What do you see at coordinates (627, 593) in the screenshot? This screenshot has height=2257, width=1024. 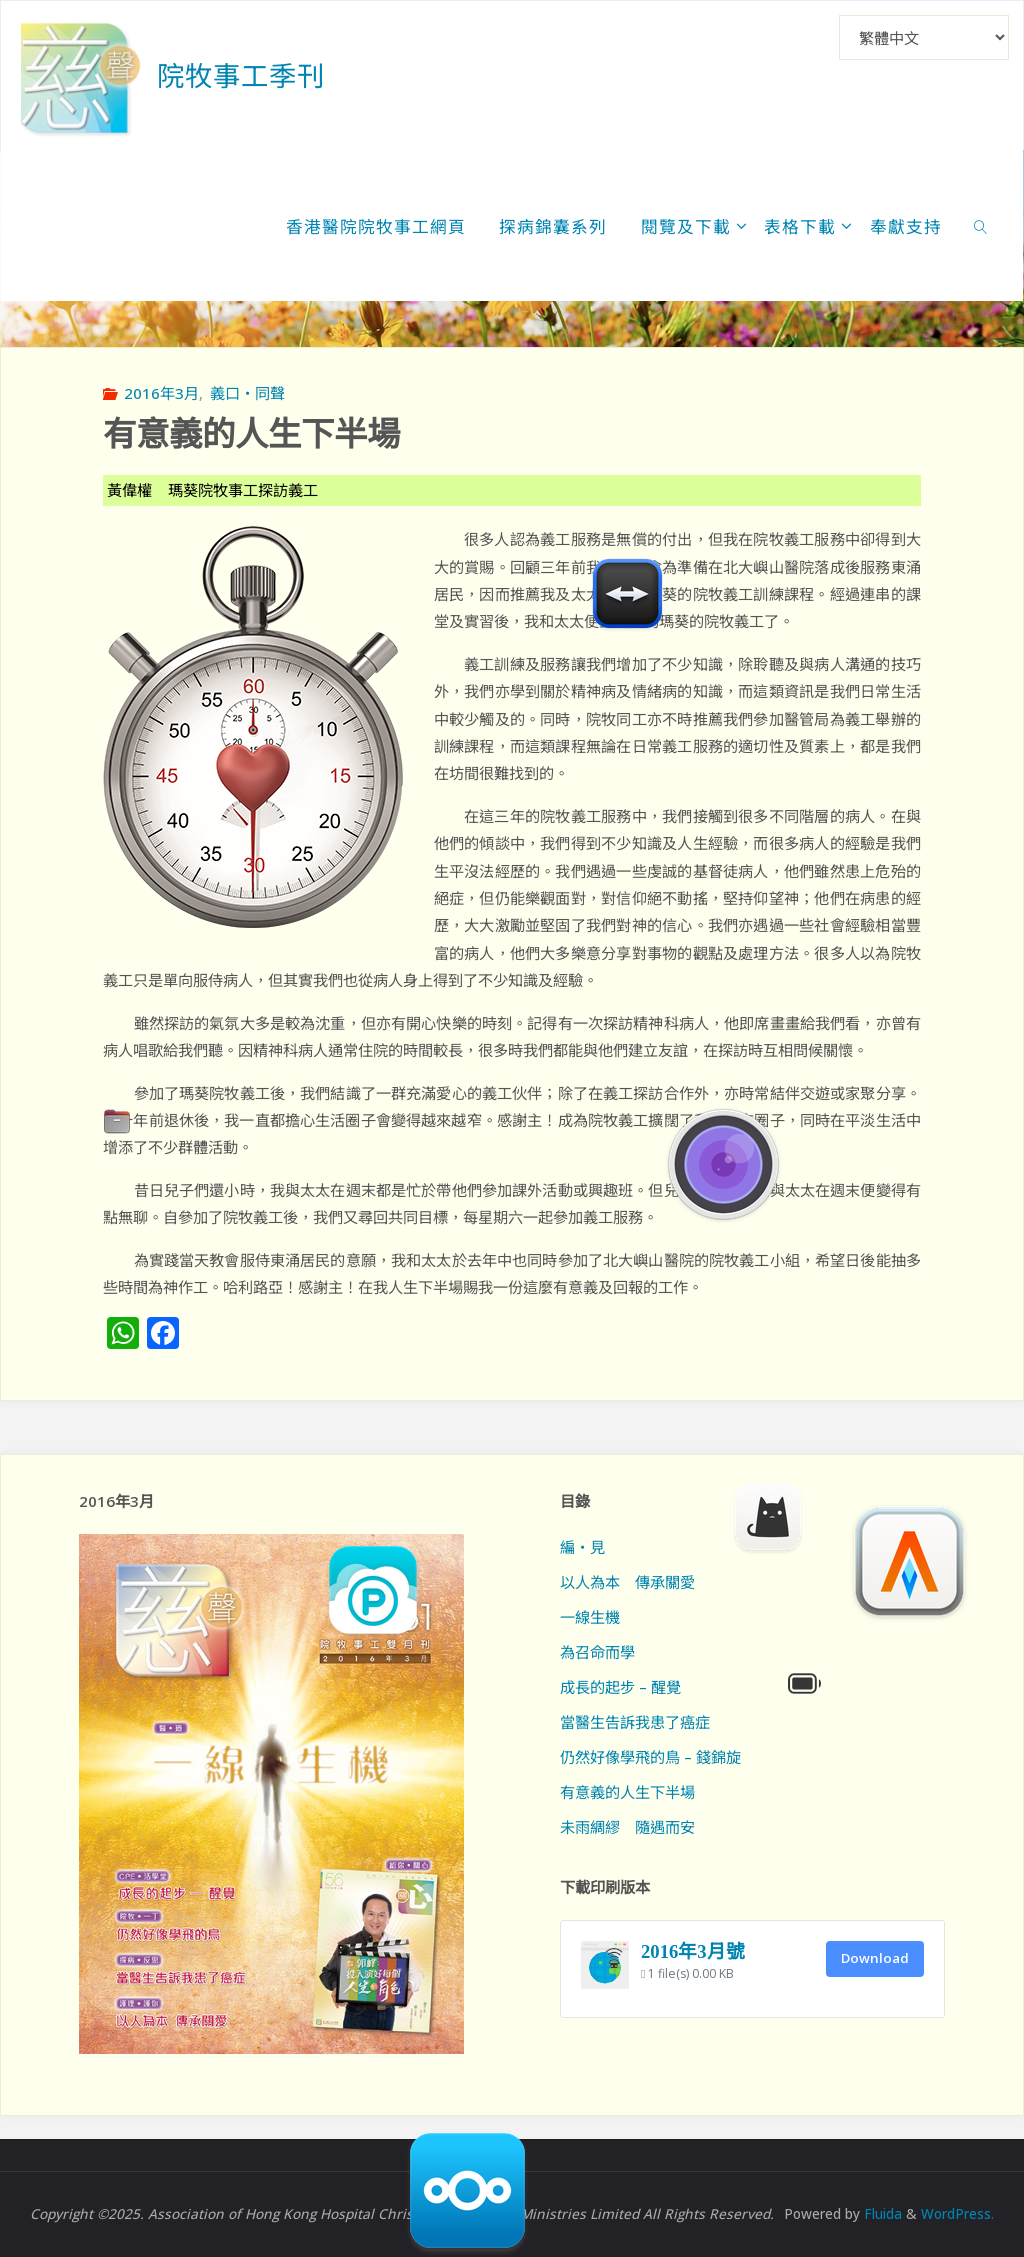 I see `open TeamViewer for remote desktop access` at bounding box center [627, 593].